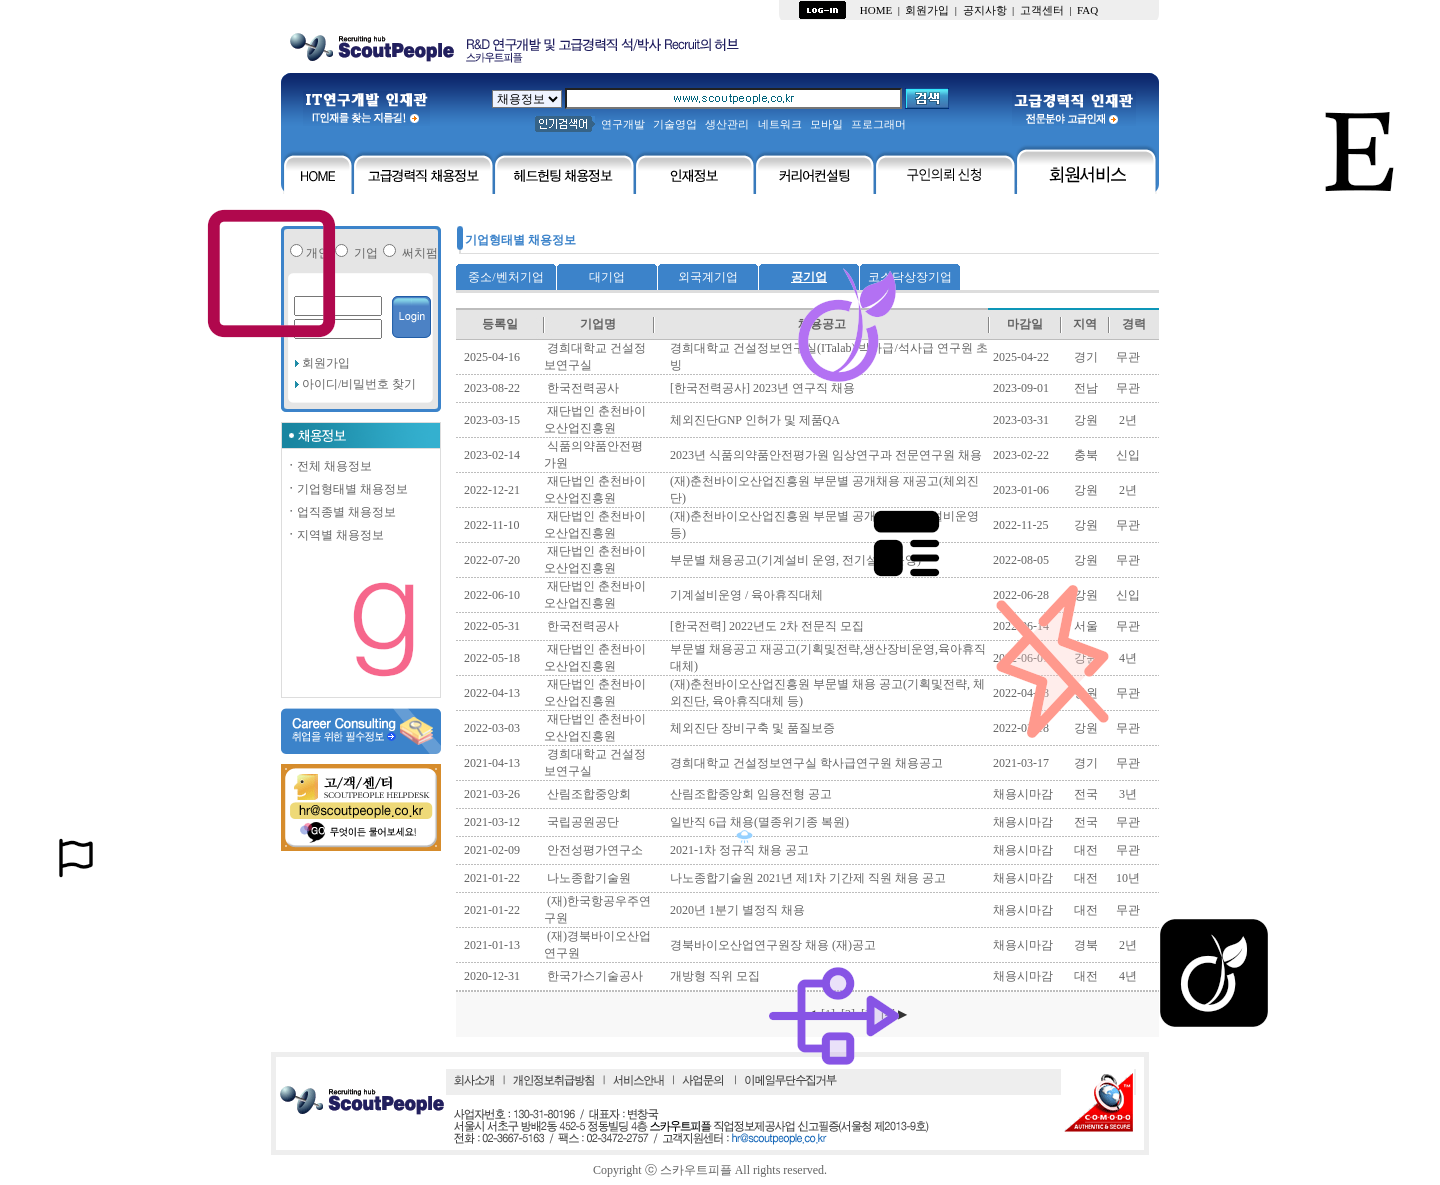 The image size is (1440, 1185). What do you see at coordinates (1052, 661) in the screenshot?
I see `disable flash or lightning mode` at bounding box center [1052, 661].